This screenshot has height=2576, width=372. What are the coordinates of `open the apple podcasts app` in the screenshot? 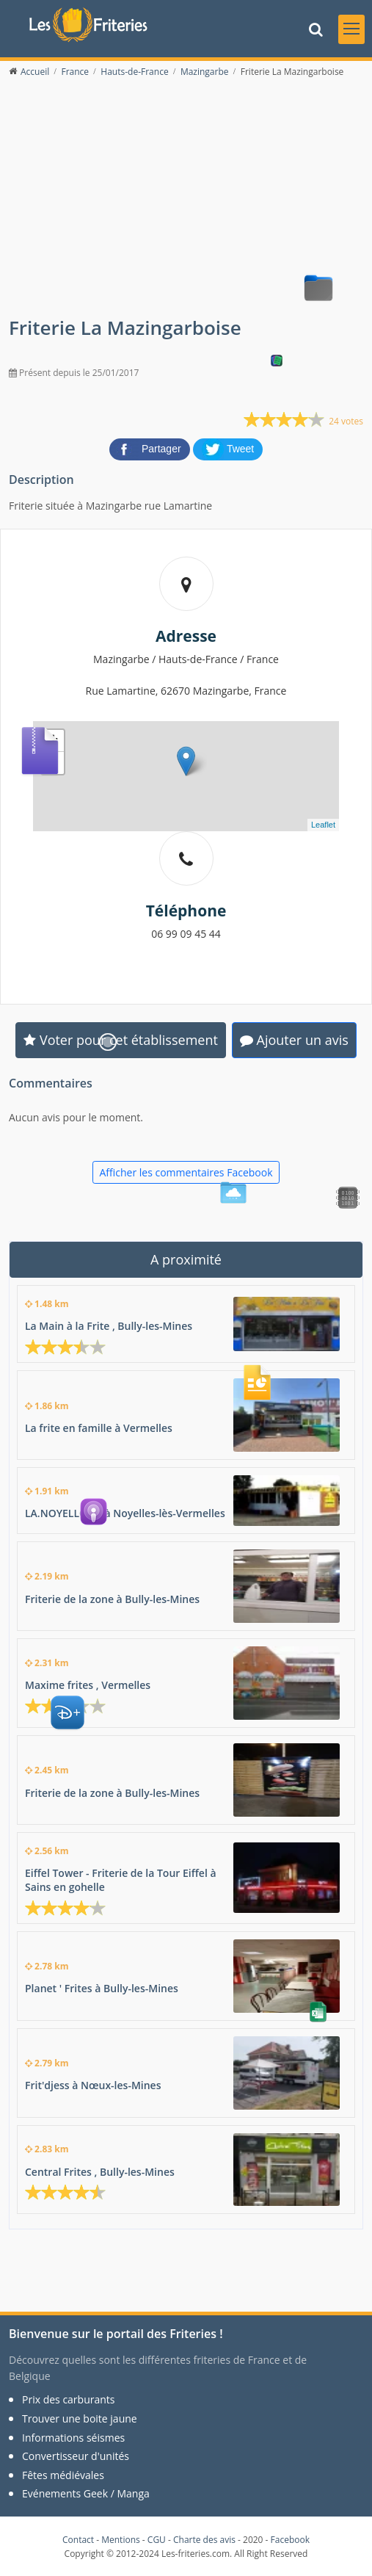 It's located at (93, 1511).